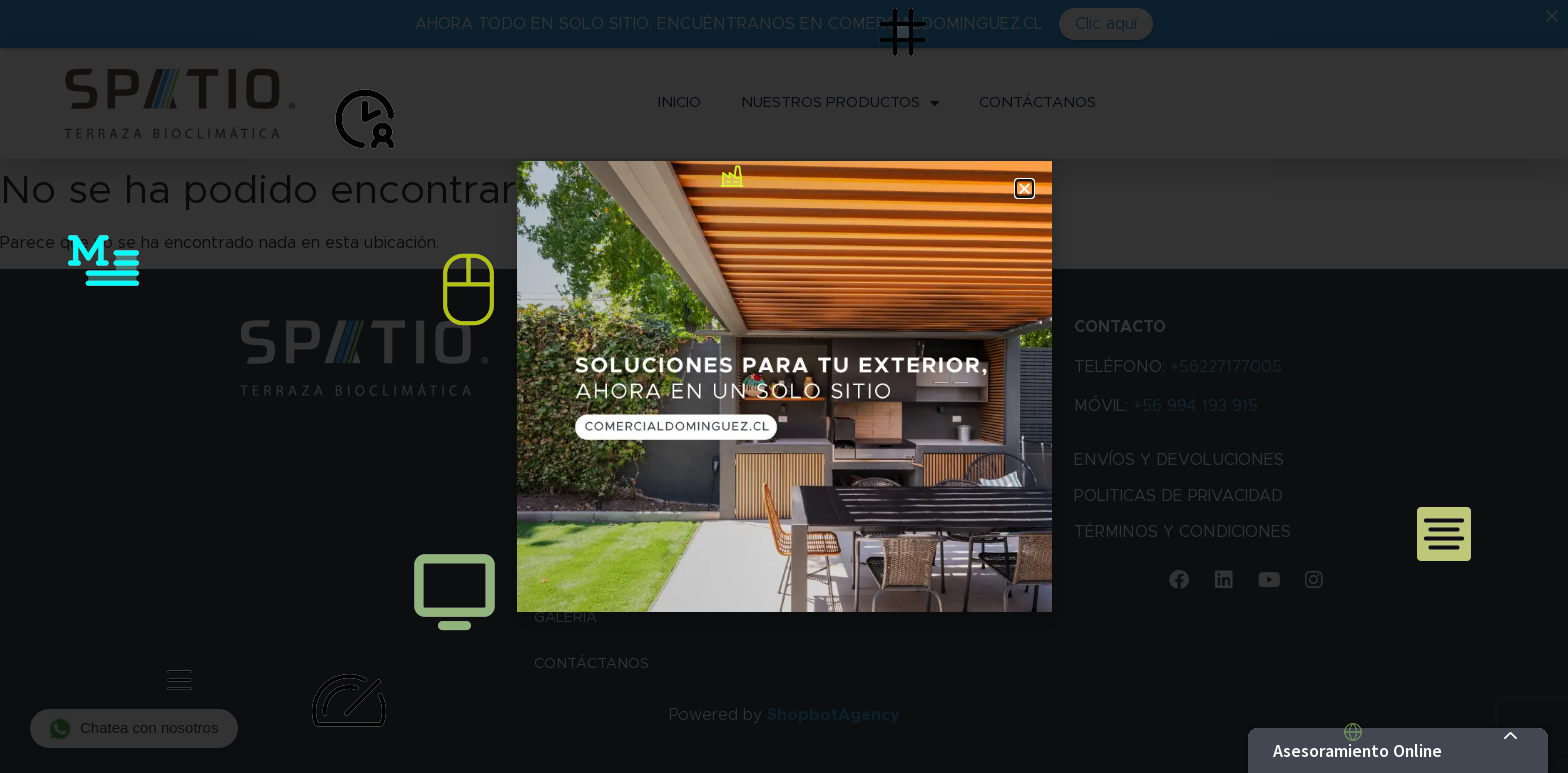 This screenshot has width=1568, height=773. What do you see at coordinates (1444, 534) in the screenshot?
I see `center align text` at bounding box center [1444, 534].